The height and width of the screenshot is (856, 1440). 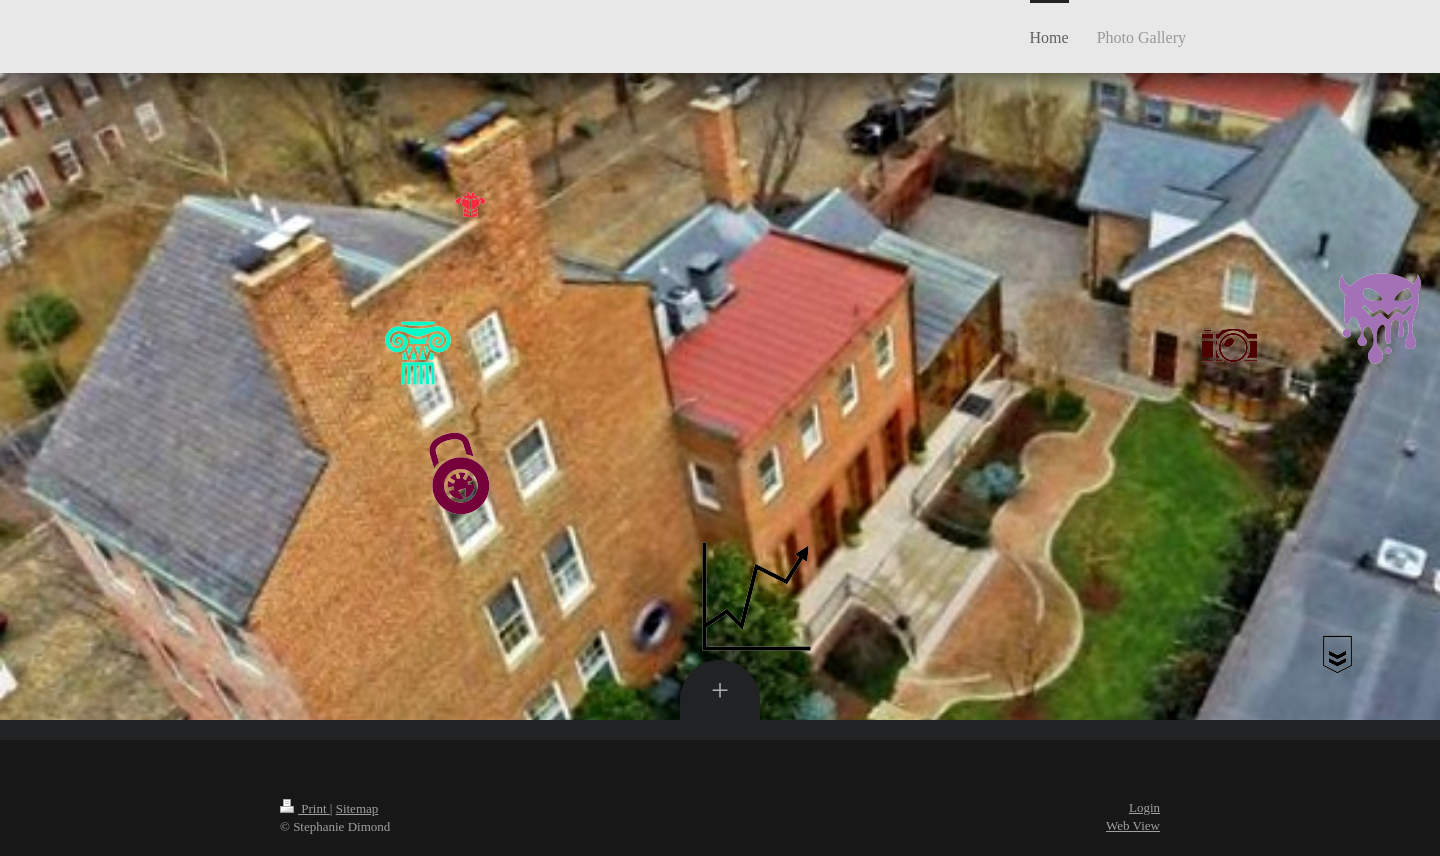 I want to click on equip shoulder armor to your character, so click(x=470, y=204).